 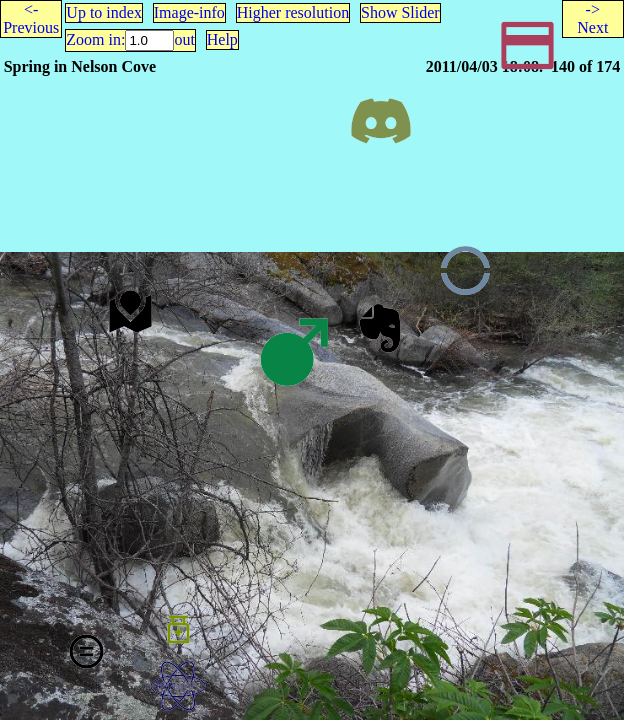 What do you see at coordinates (292, 350) in the screenshot?
I see `indicates male or men's section` at bounding box center [292, 350].